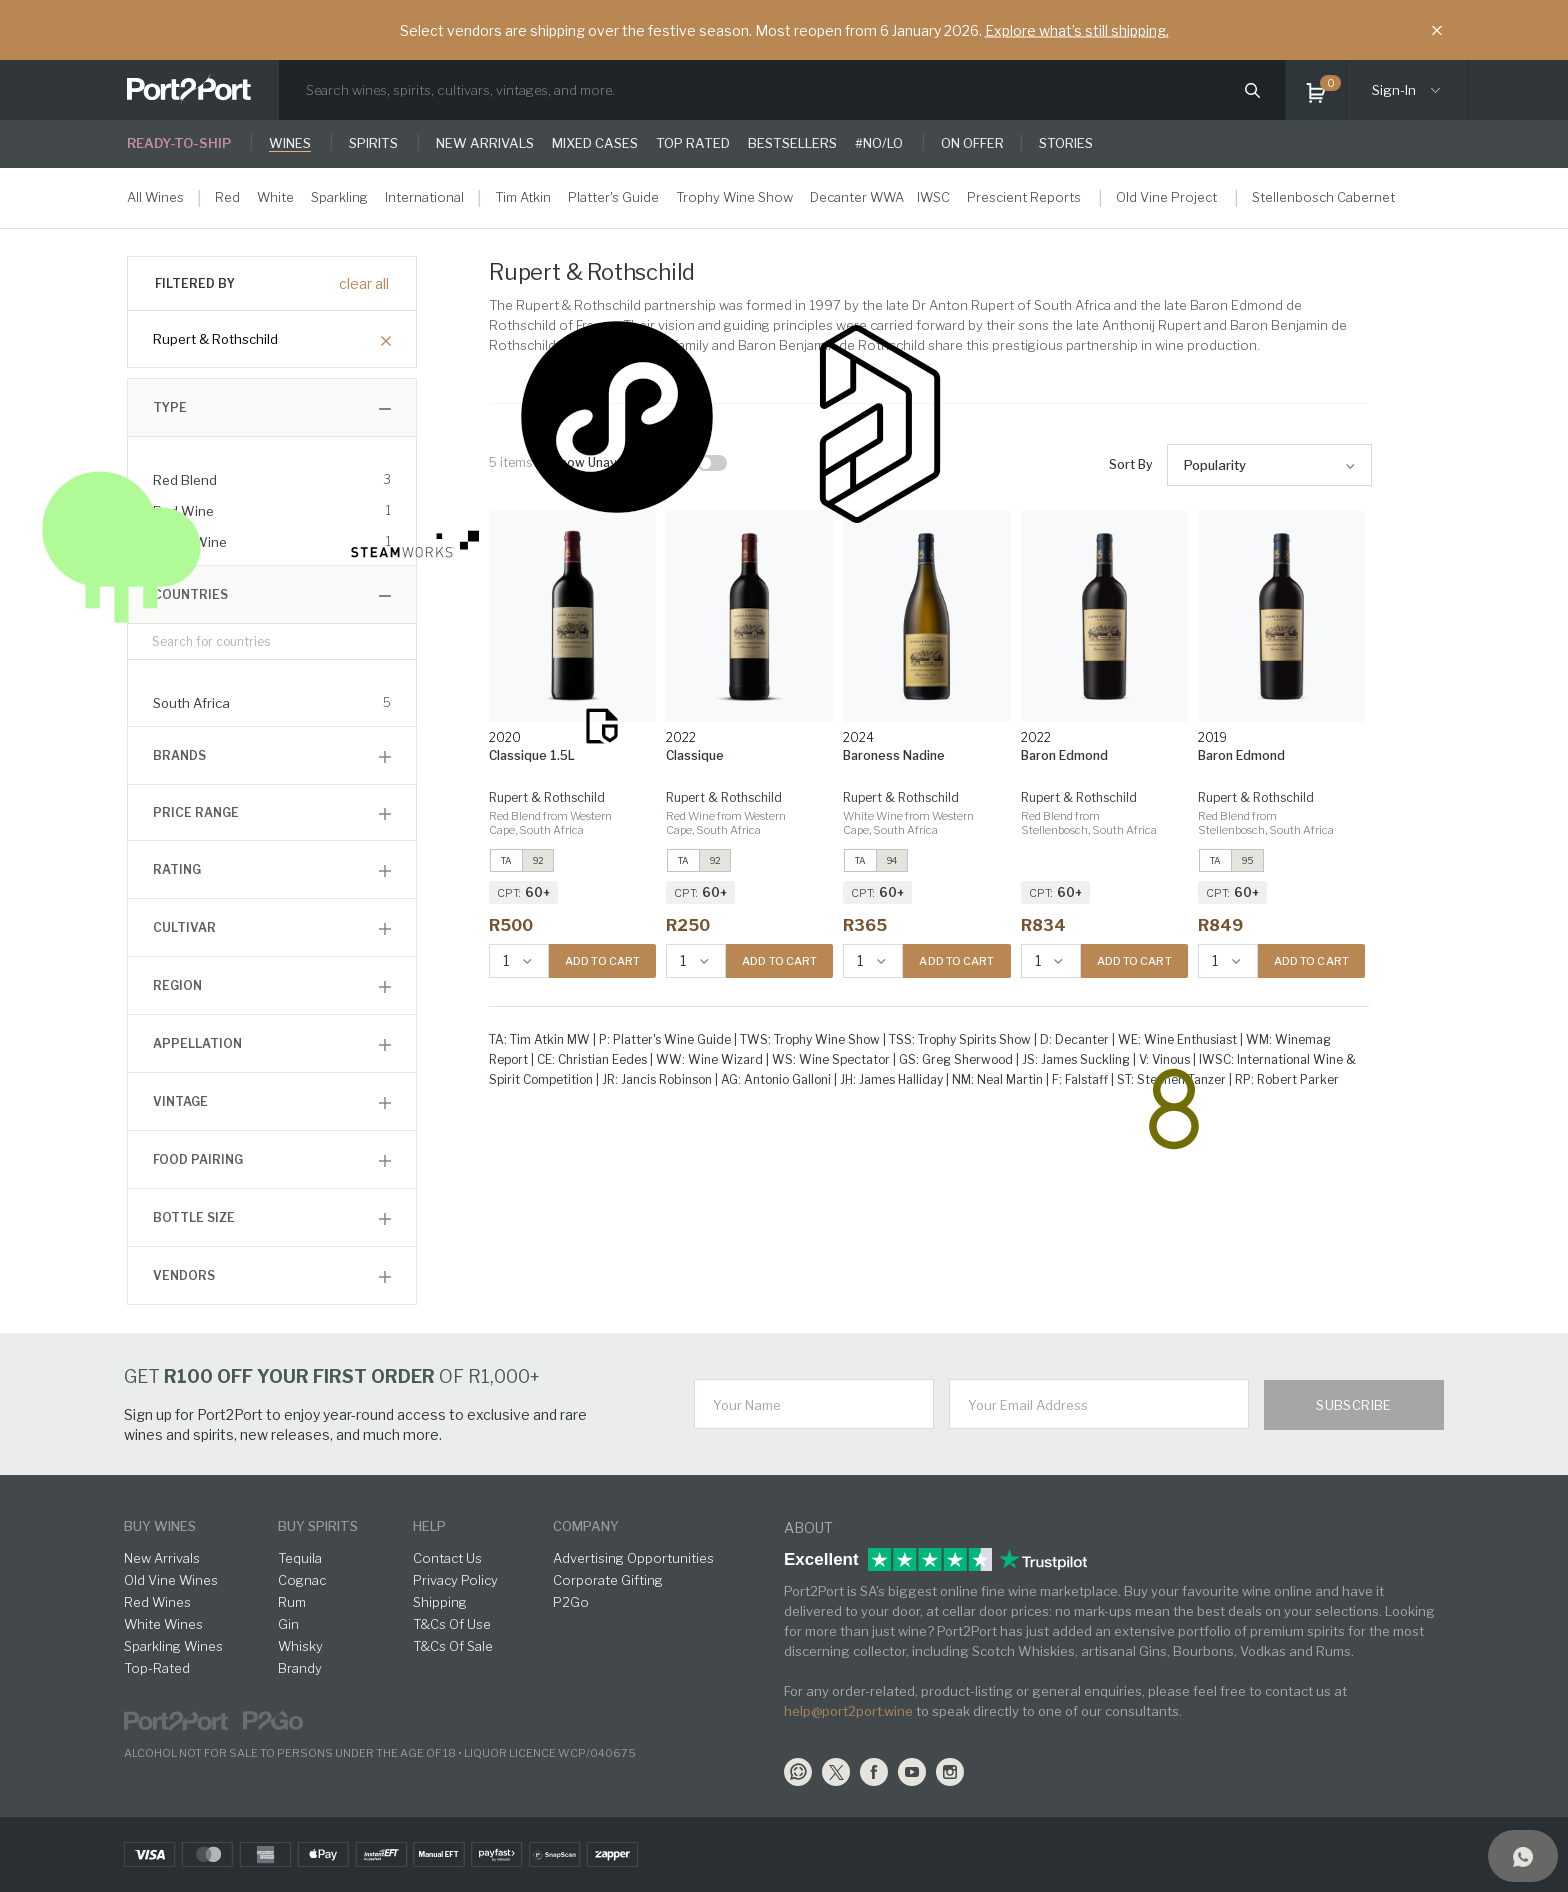 Image resolution: width=1568 pixels, height=1892 pixels. Describe the element at coordinates (121, 543) in the screenshot. I see `indicates heavy rain or showers in weather forecast` at that location.